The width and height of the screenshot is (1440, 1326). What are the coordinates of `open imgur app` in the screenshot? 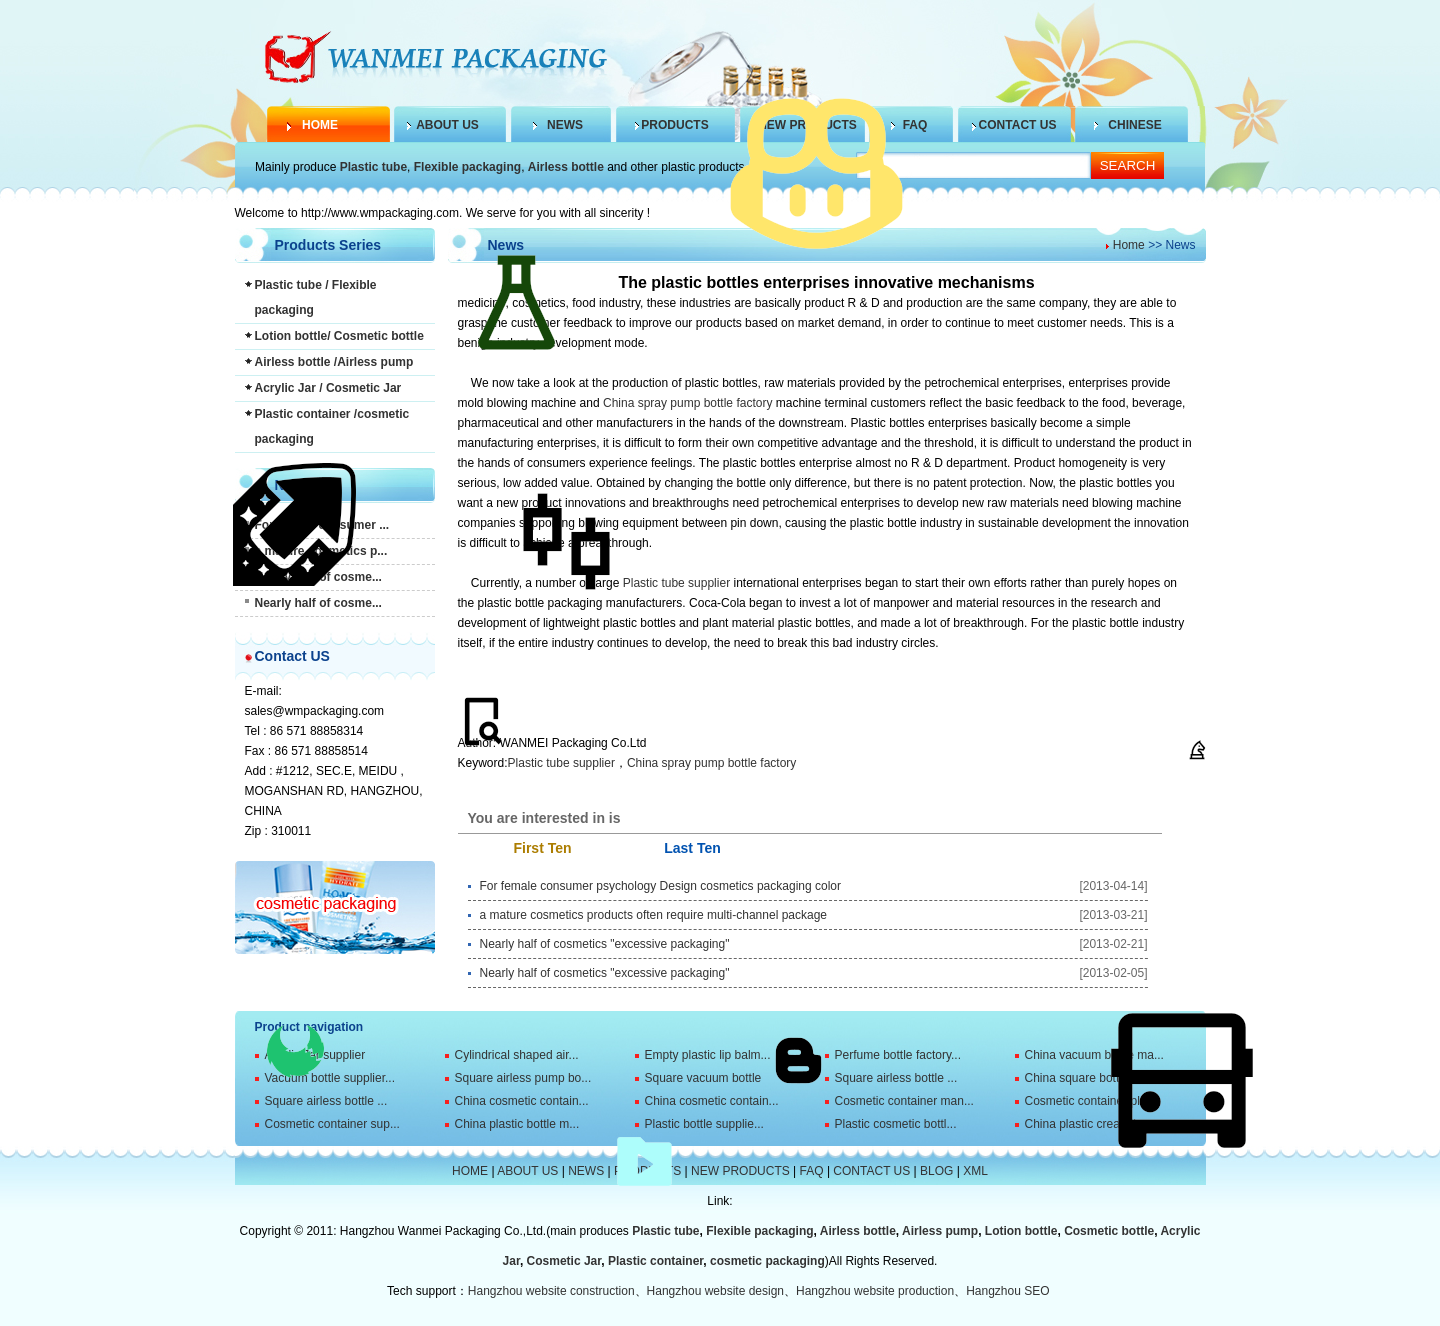 It's located at (294, 524).